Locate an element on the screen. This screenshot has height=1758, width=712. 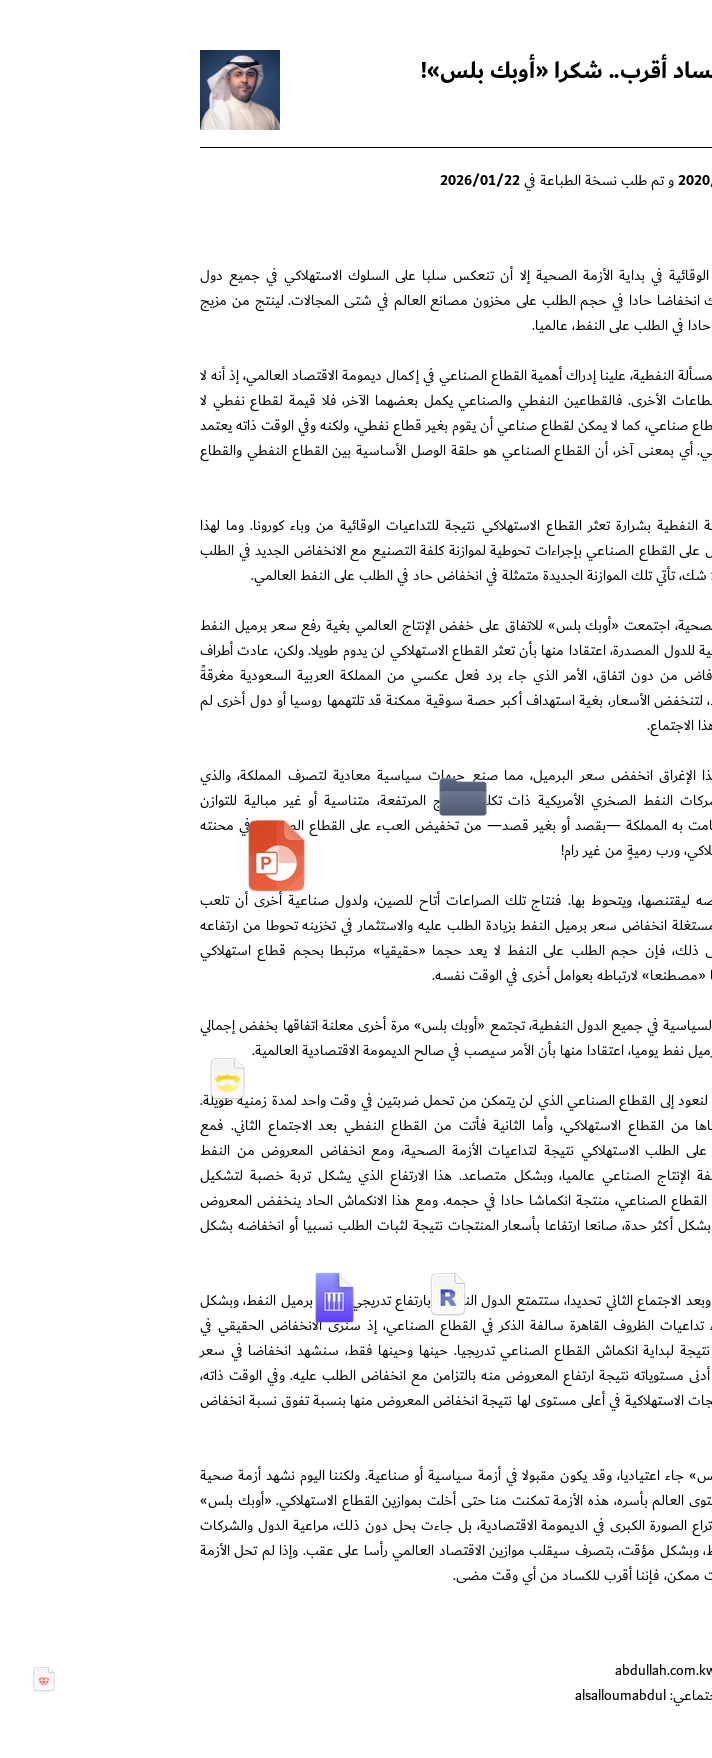
a midi audio file is located at coordinates (334, 1298).